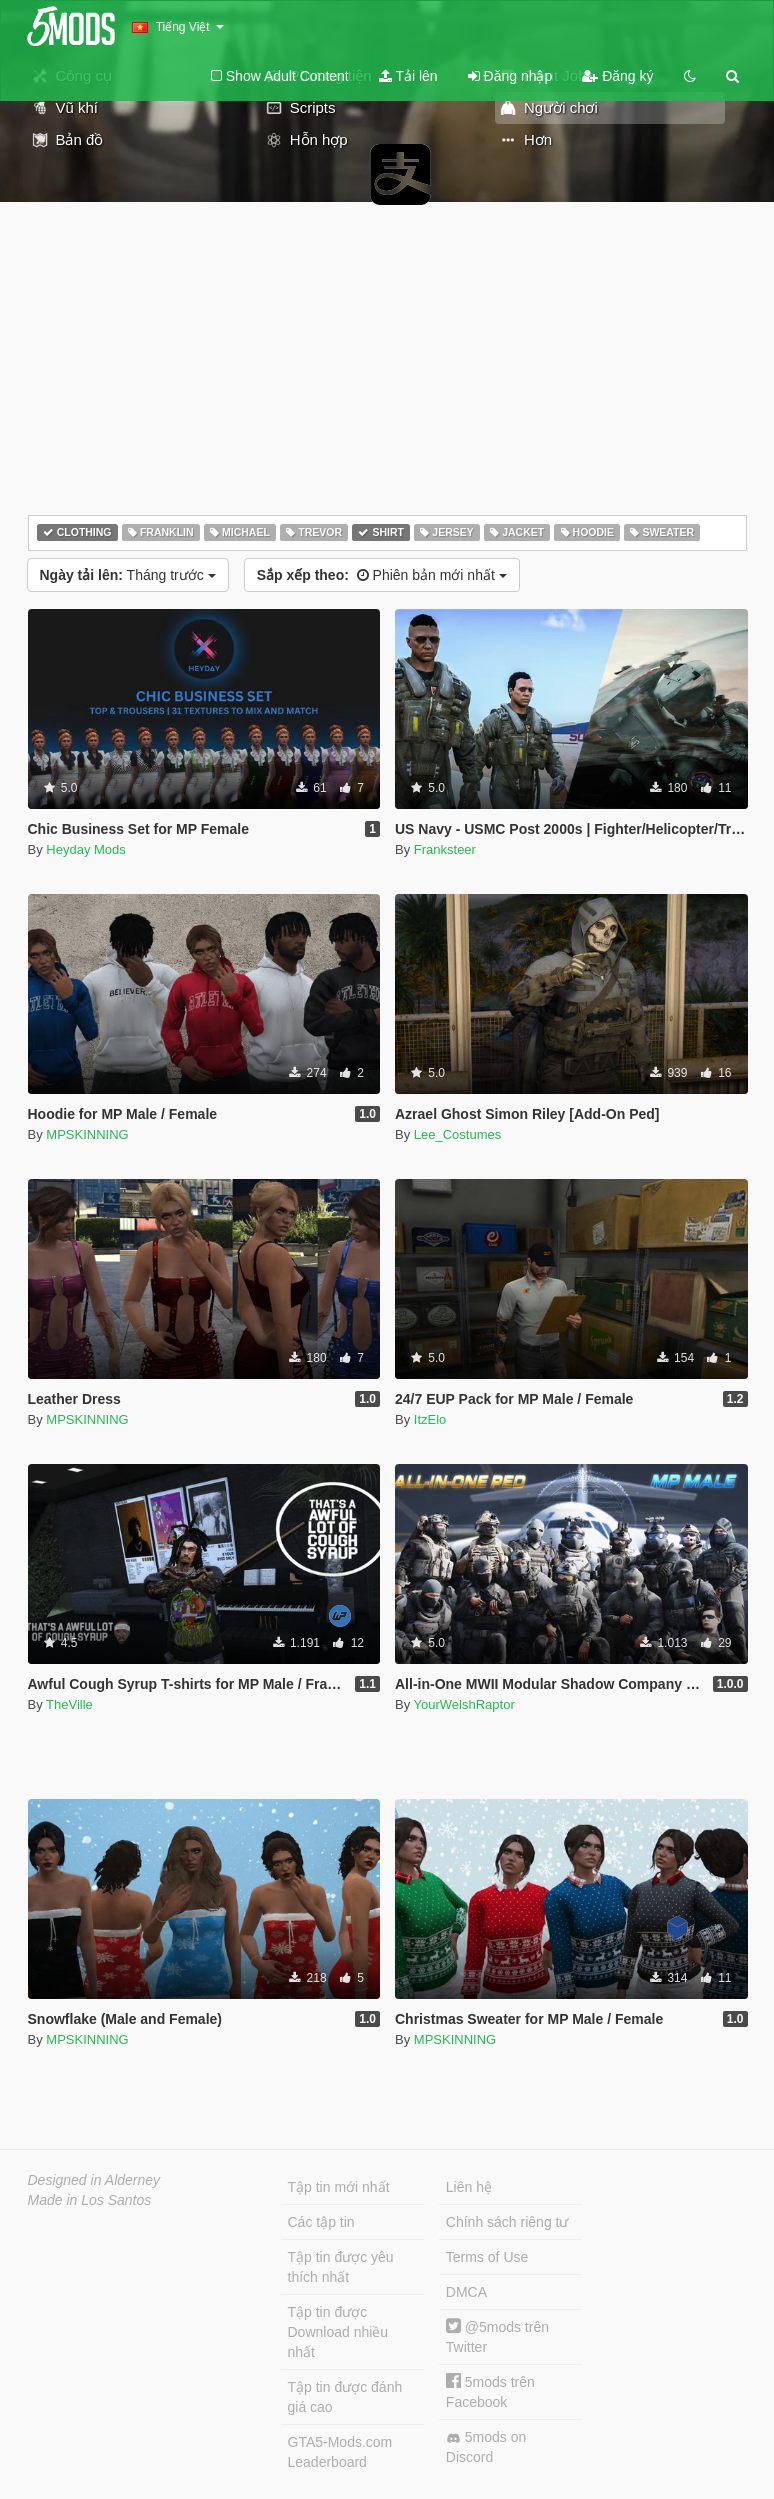  Describe the element at coordinates (677, 1928) in the screenshot. I see `access Google Dialogflow conversational AI platform` at that location.